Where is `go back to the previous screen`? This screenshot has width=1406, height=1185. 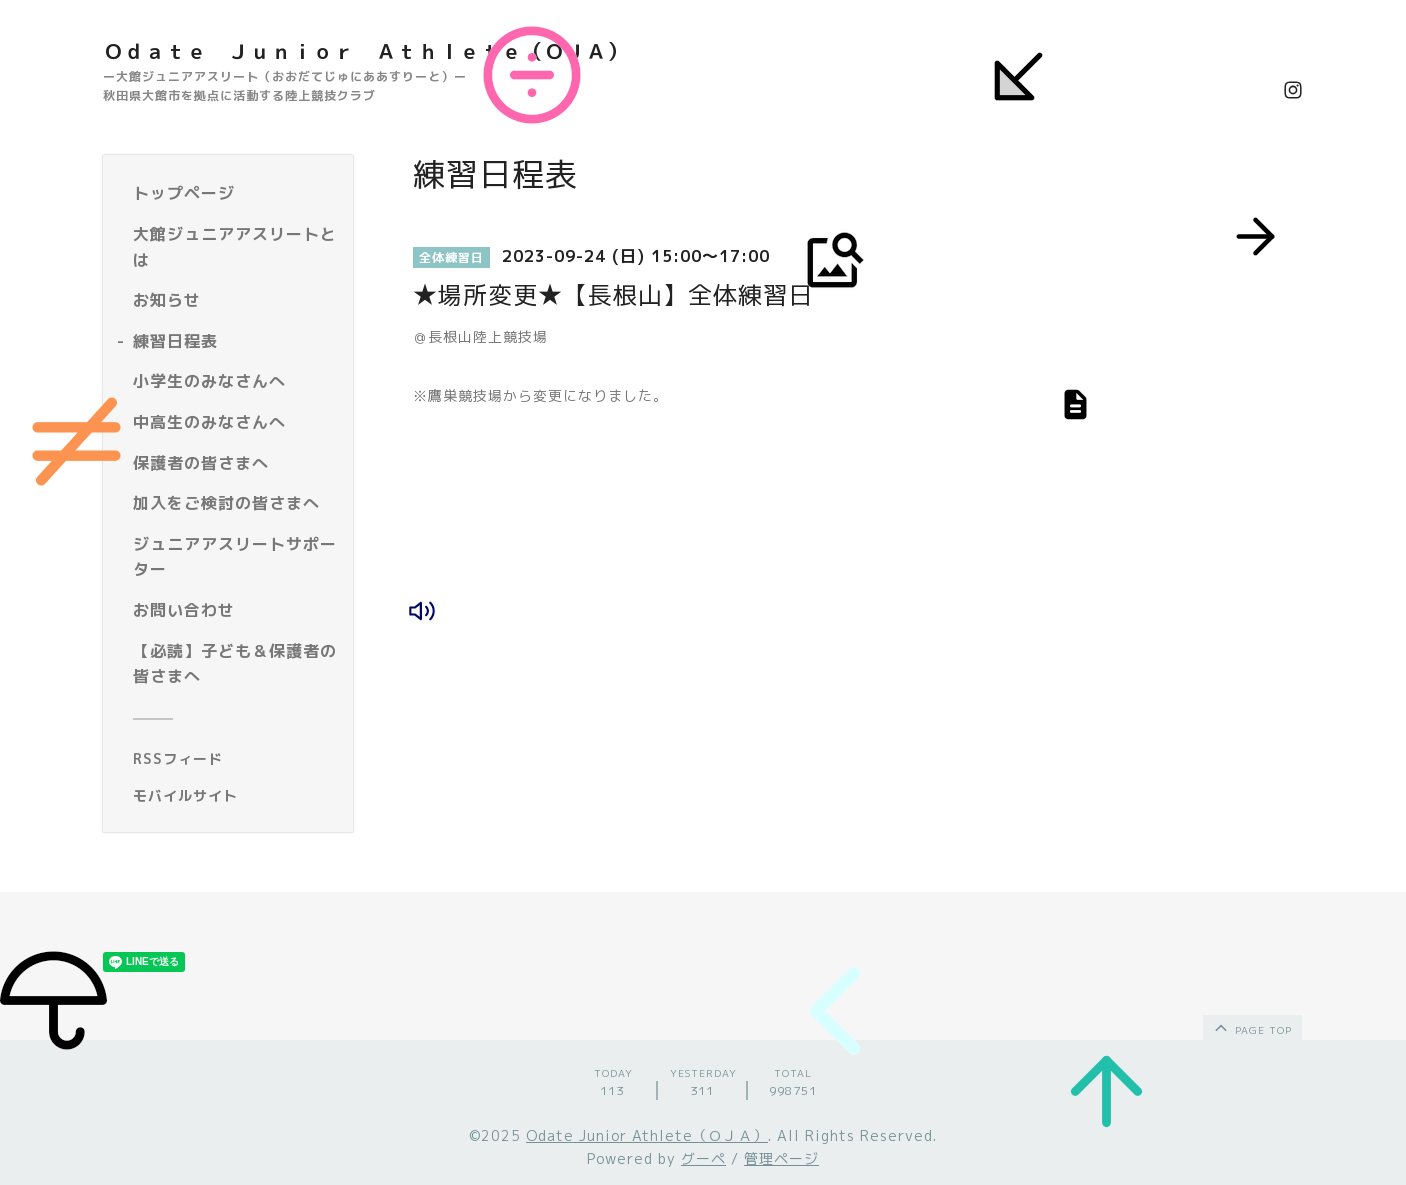 go back to the previous screen is located at coordinates (835, 1011).